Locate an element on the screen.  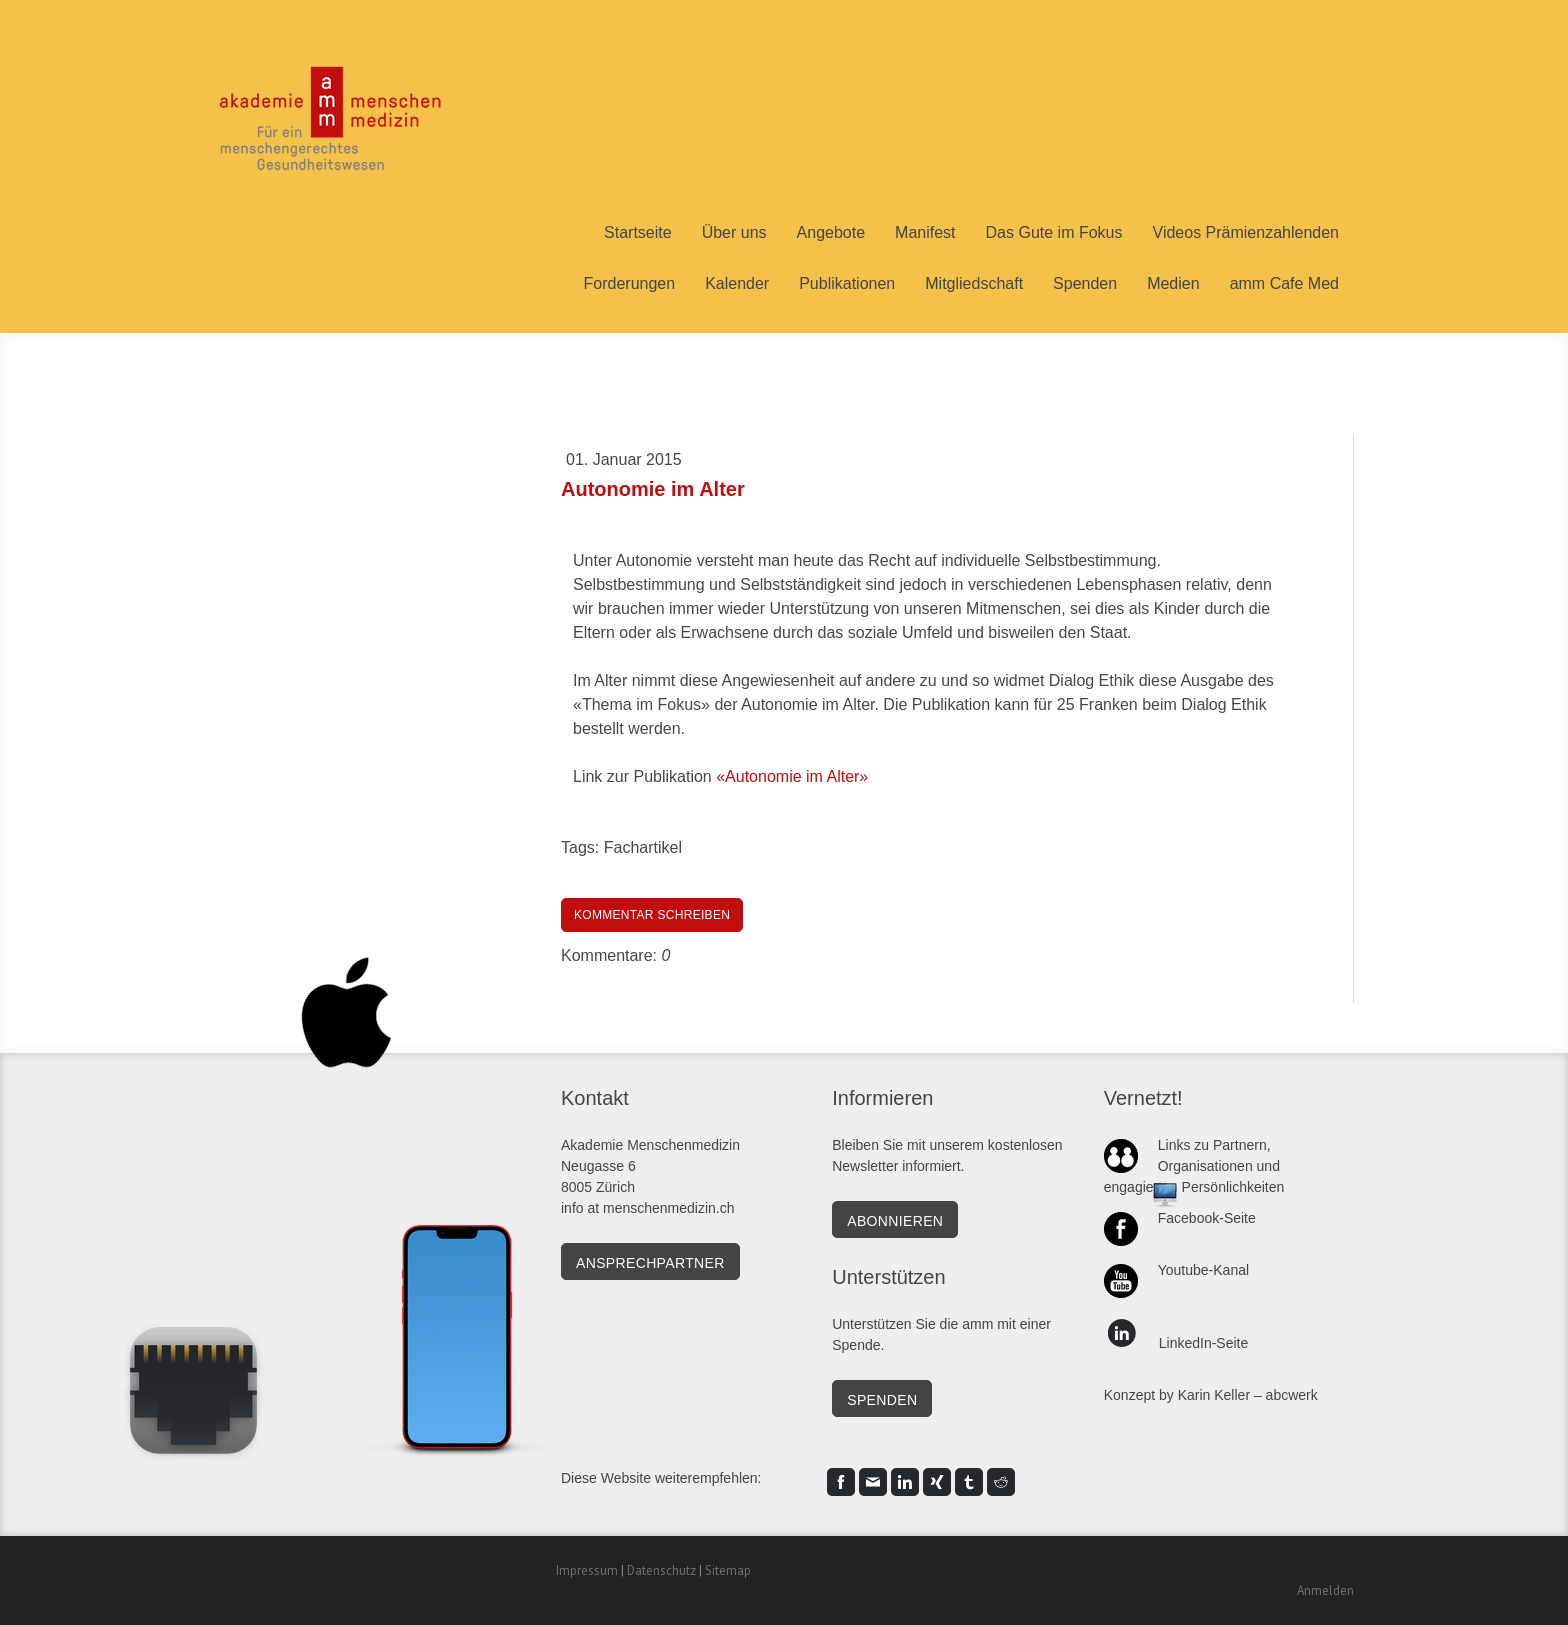
iPhone 13 device in red color is located at coordinates (457, 1341).